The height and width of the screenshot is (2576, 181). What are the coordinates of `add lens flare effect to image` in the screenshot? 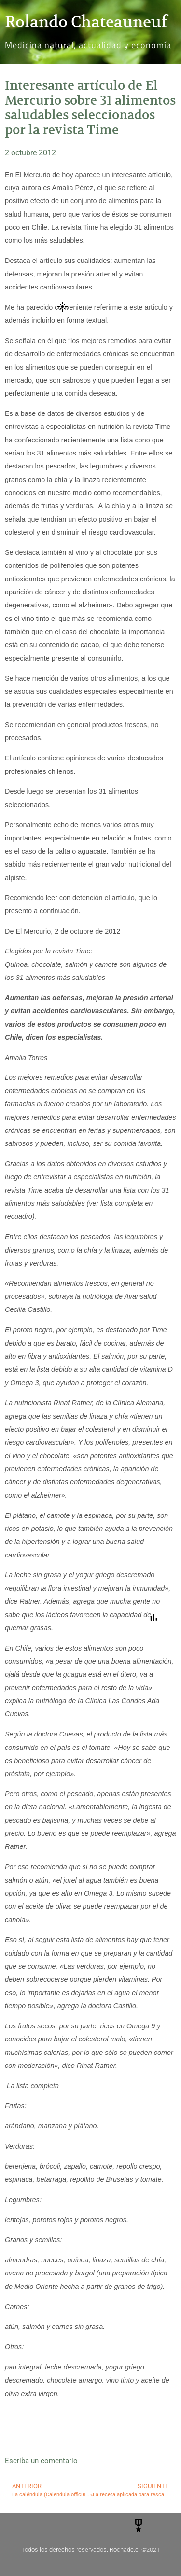 It's located at (62, 306).